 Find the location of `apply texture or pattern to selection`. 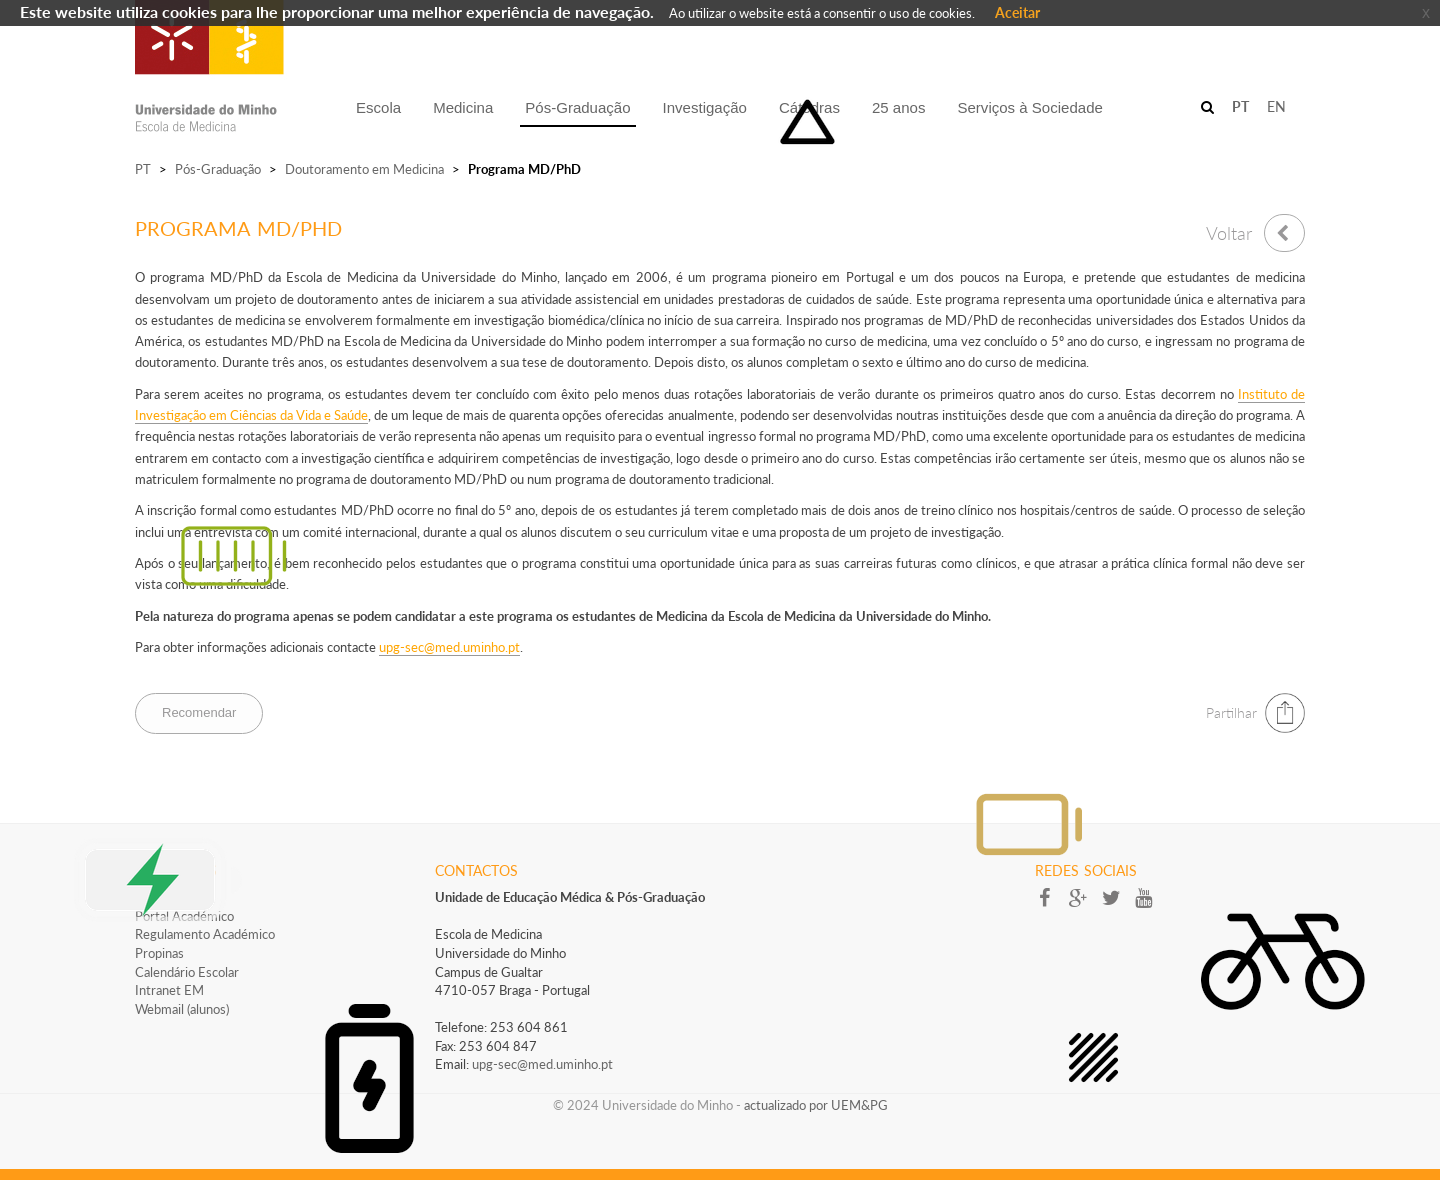

apply texture or pattern to selection is located at coordinates (1093, 1057).